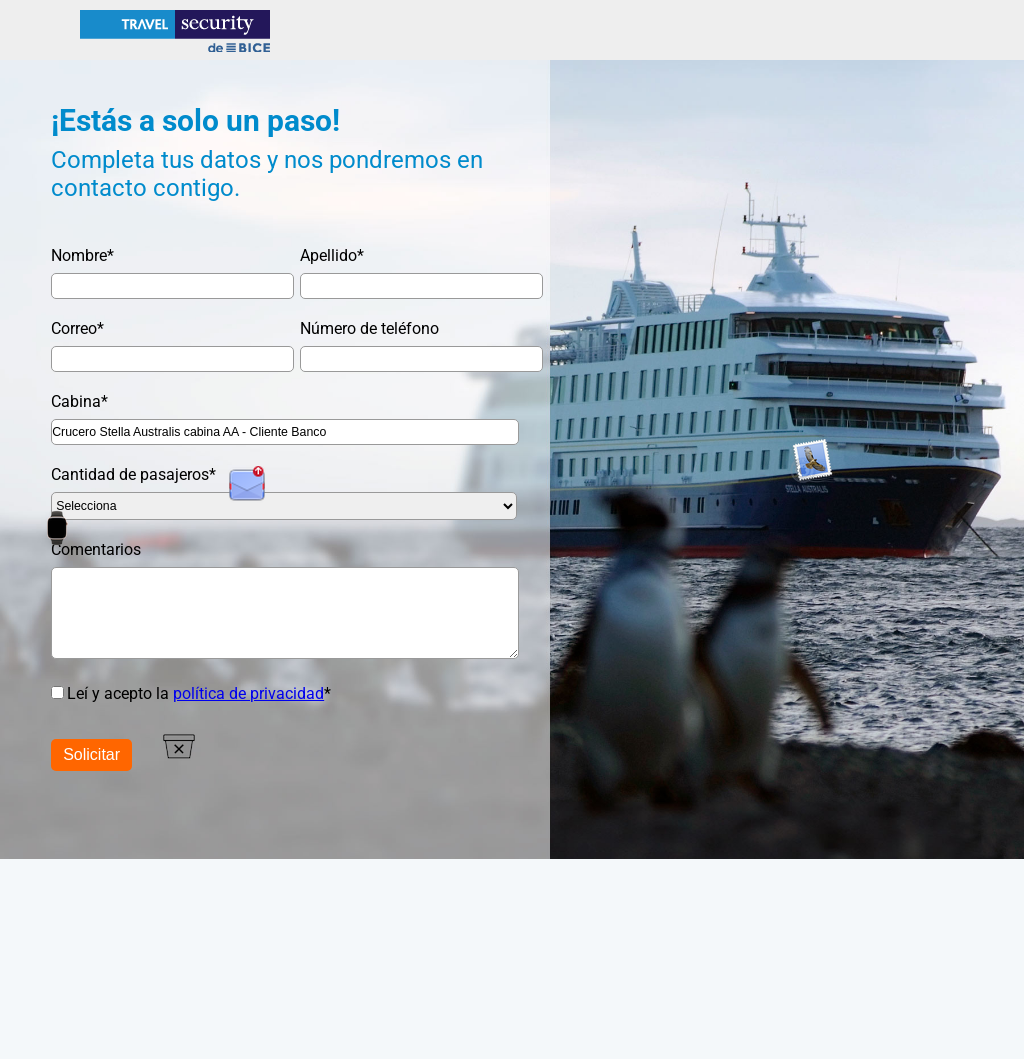 The image size is (1024, 1059). What do you see at coordinates (179, 745) in the screenshot?
I see `access junk mail folder` at bounding box center [179, 745].